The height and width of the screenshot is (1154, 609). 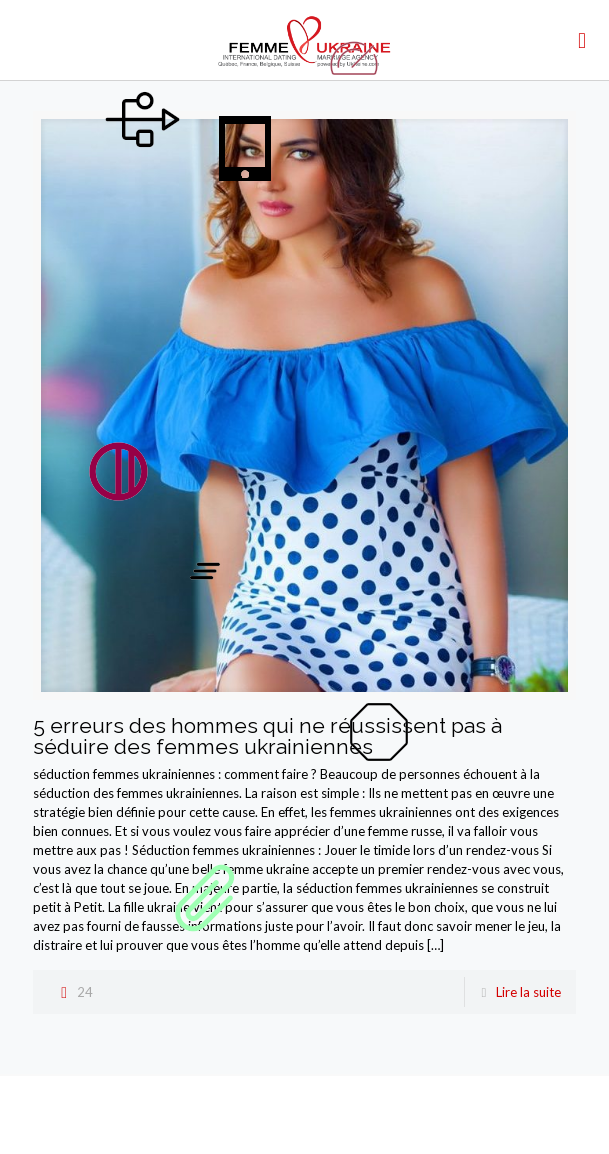 What do you see at coordinates (118, 471) in the screenshot?
I see `toggle between light and dark mode` at bounding box center [118, 471].